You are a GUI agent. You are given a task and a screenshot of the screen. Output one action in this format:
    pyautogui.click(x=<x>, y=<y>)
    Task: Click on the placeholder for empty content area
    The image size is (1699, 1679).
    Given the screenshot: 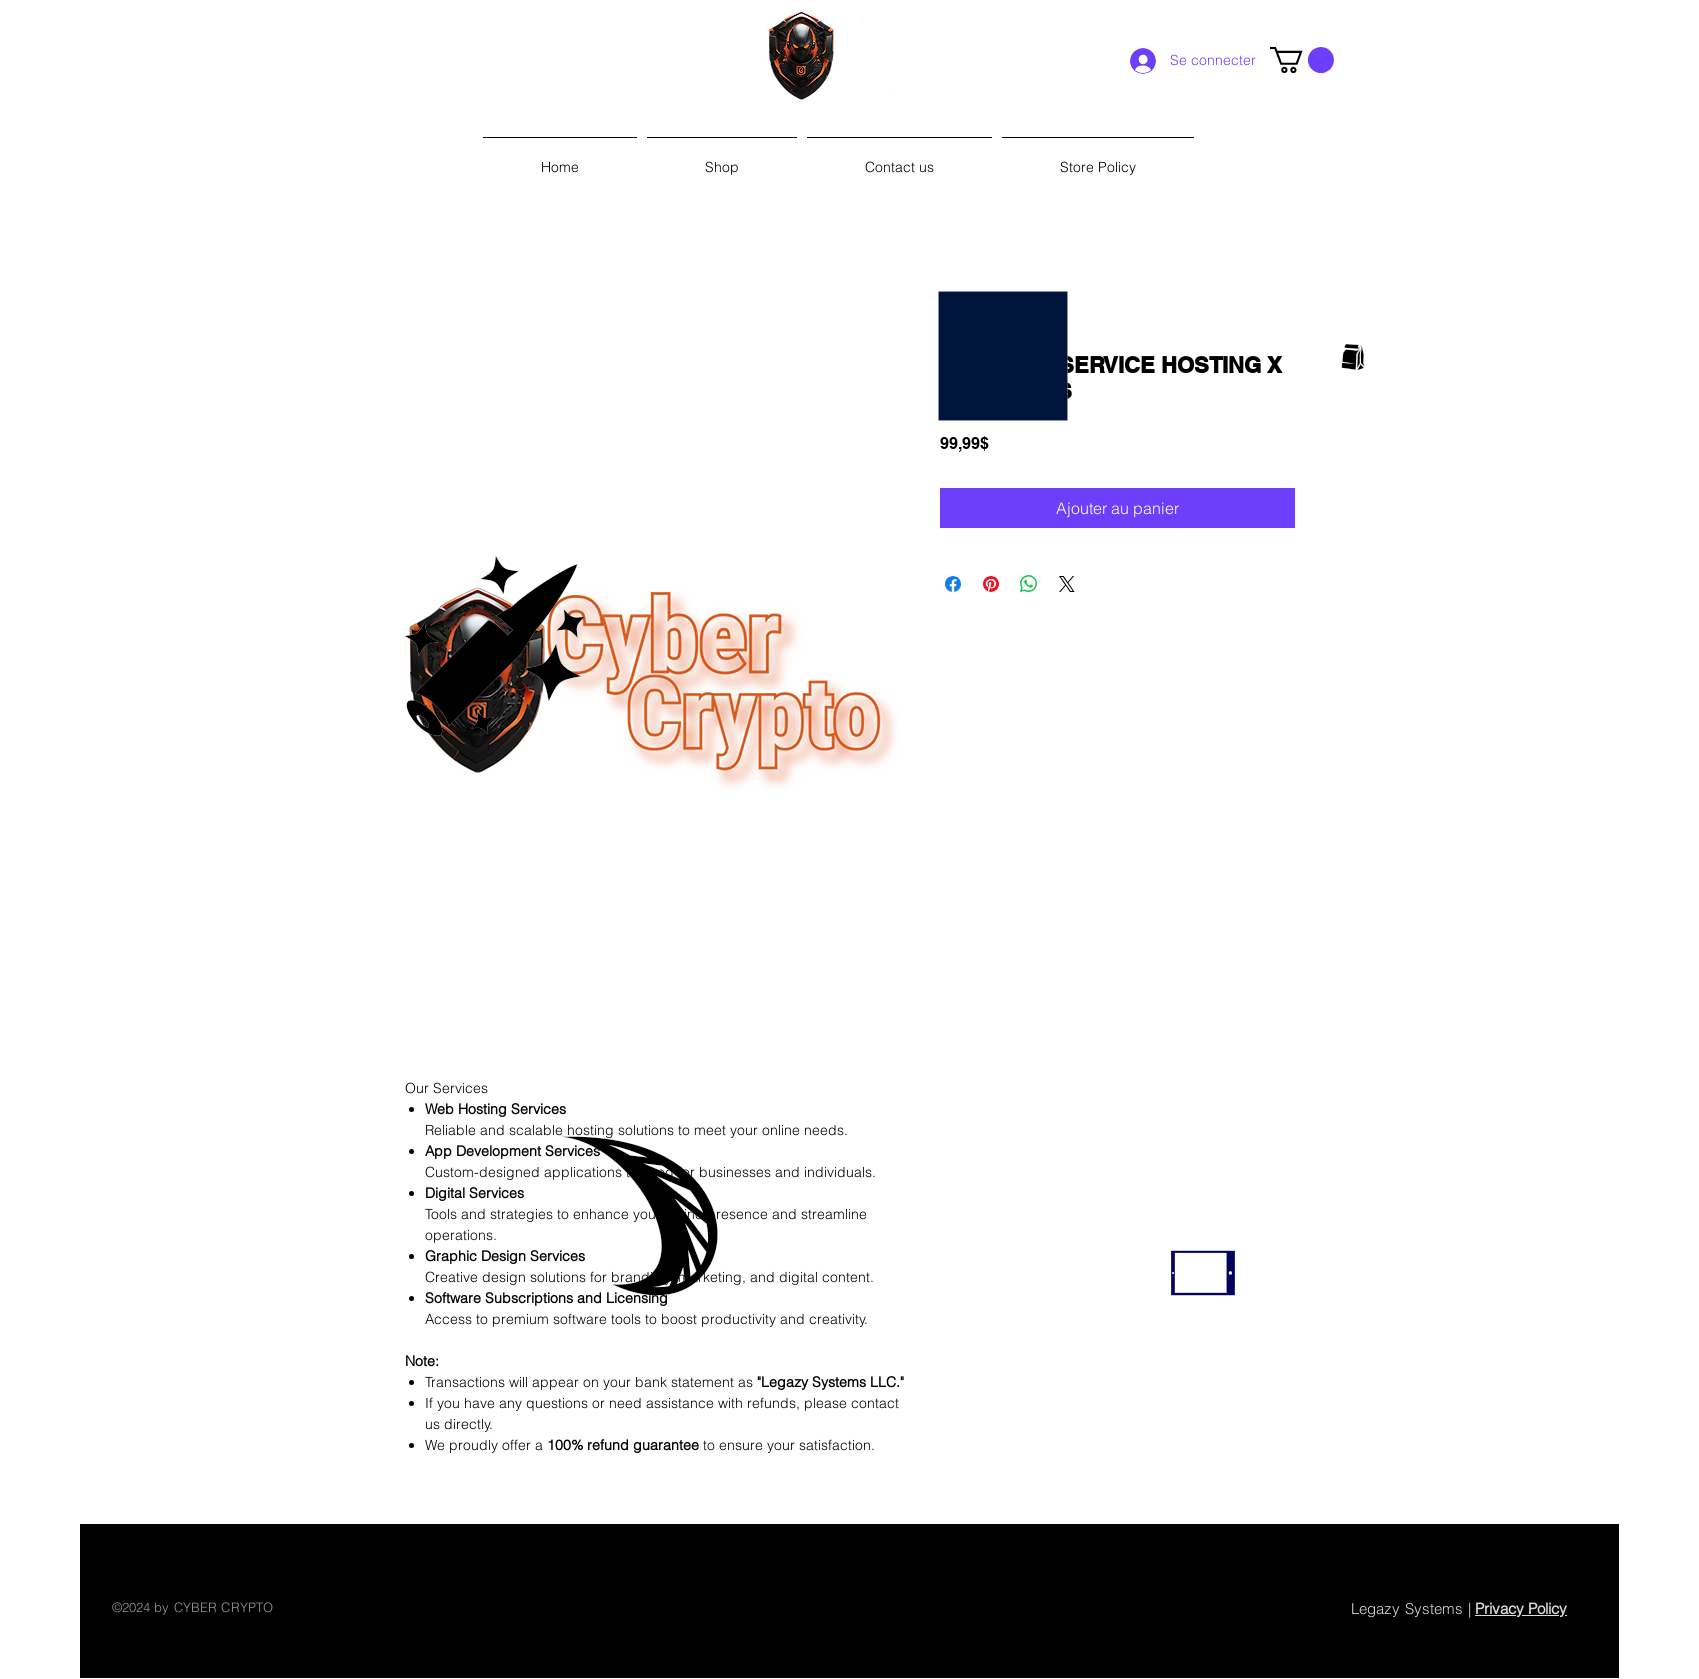 What is the action you would take?
    pyautogui.click(x=1003, y=356)
    